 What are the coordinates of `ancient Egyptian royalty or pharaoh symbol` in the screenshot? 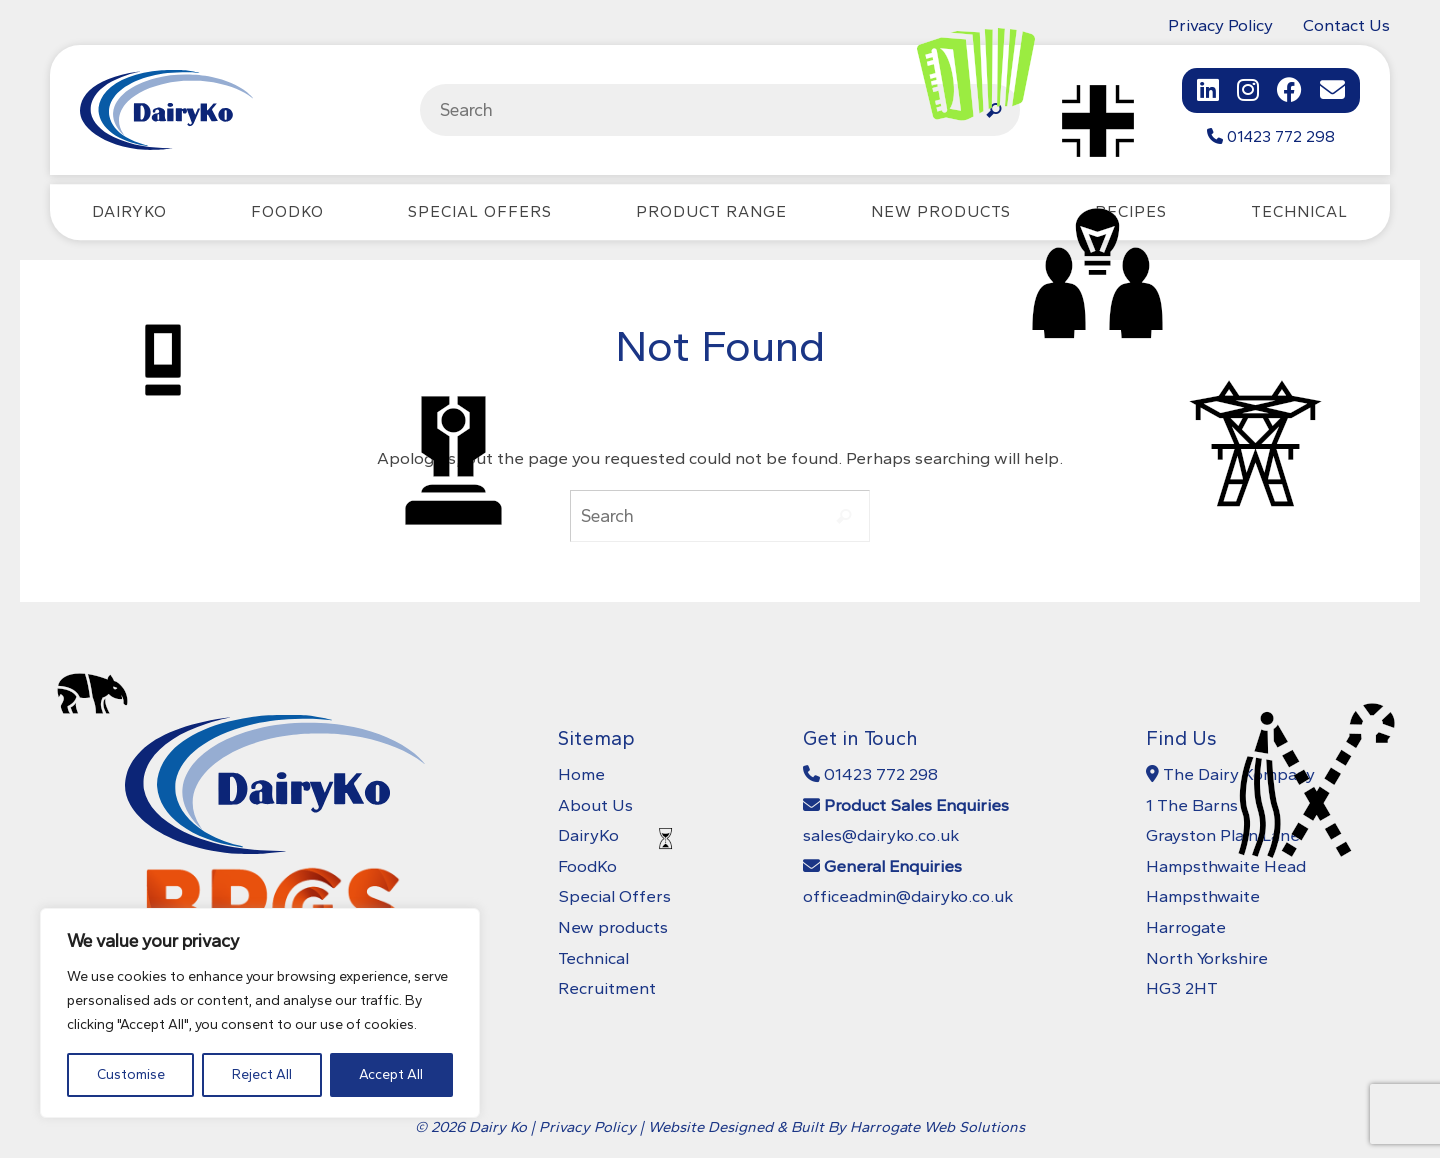 It's located at (1316, 778).